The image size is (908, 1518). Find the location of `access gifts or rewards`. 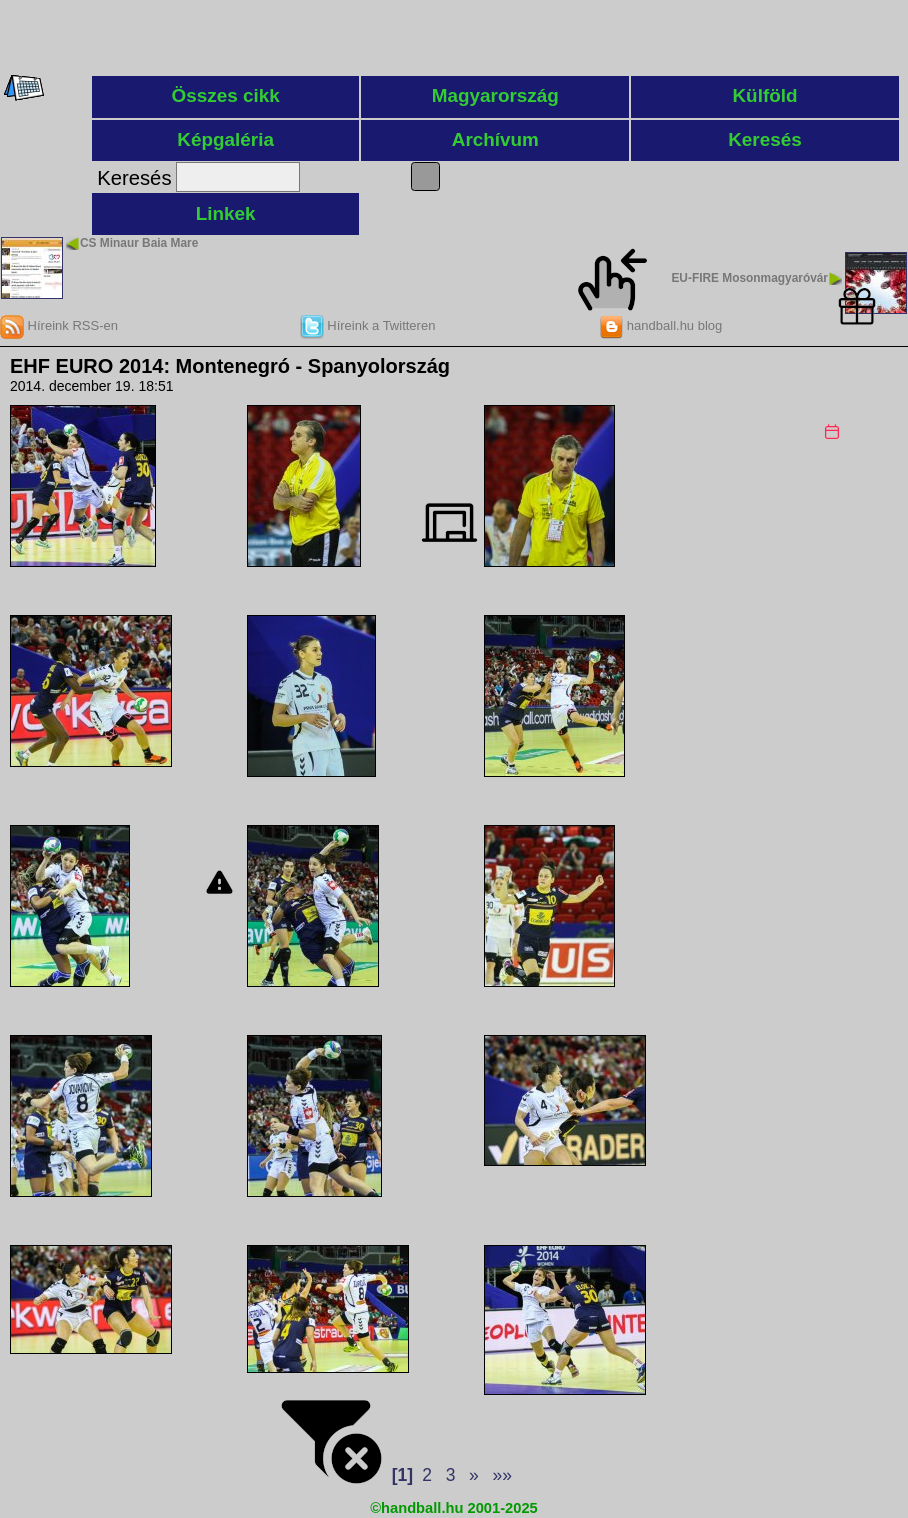

access gifts or rewards is located at coordinates (857, 308).